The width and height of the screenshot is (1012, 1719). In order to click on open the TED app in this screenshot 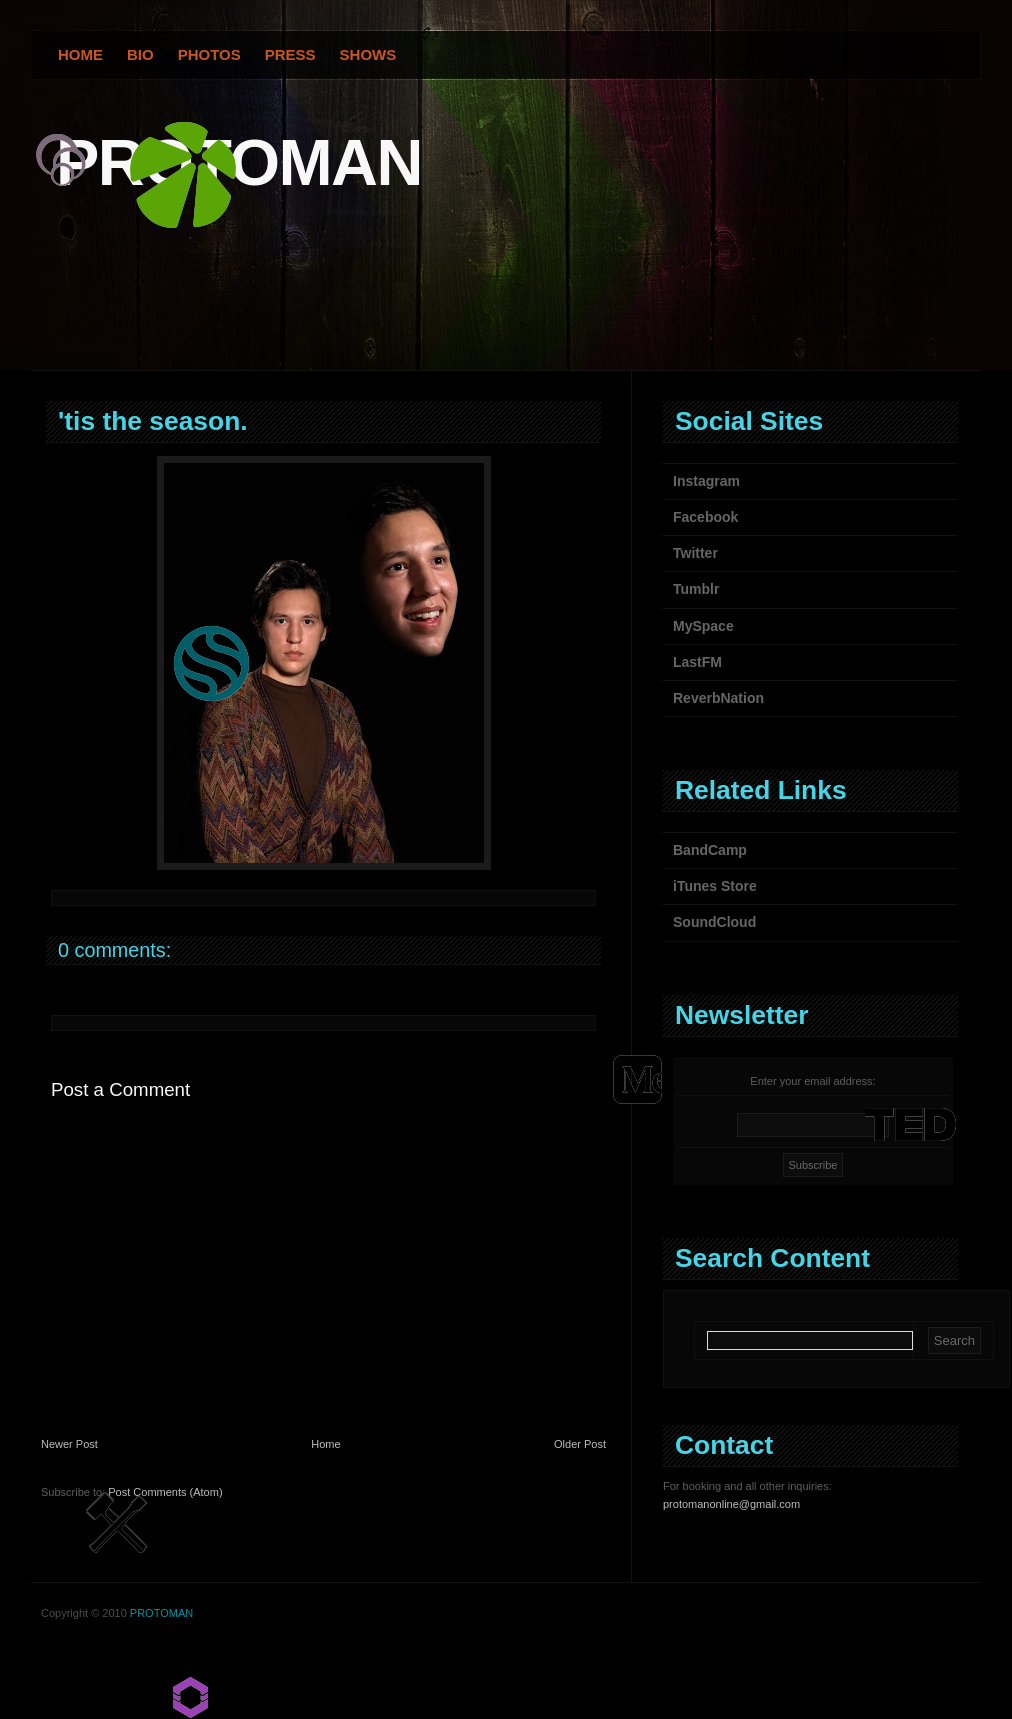, I will do `click(910, 1124)`.